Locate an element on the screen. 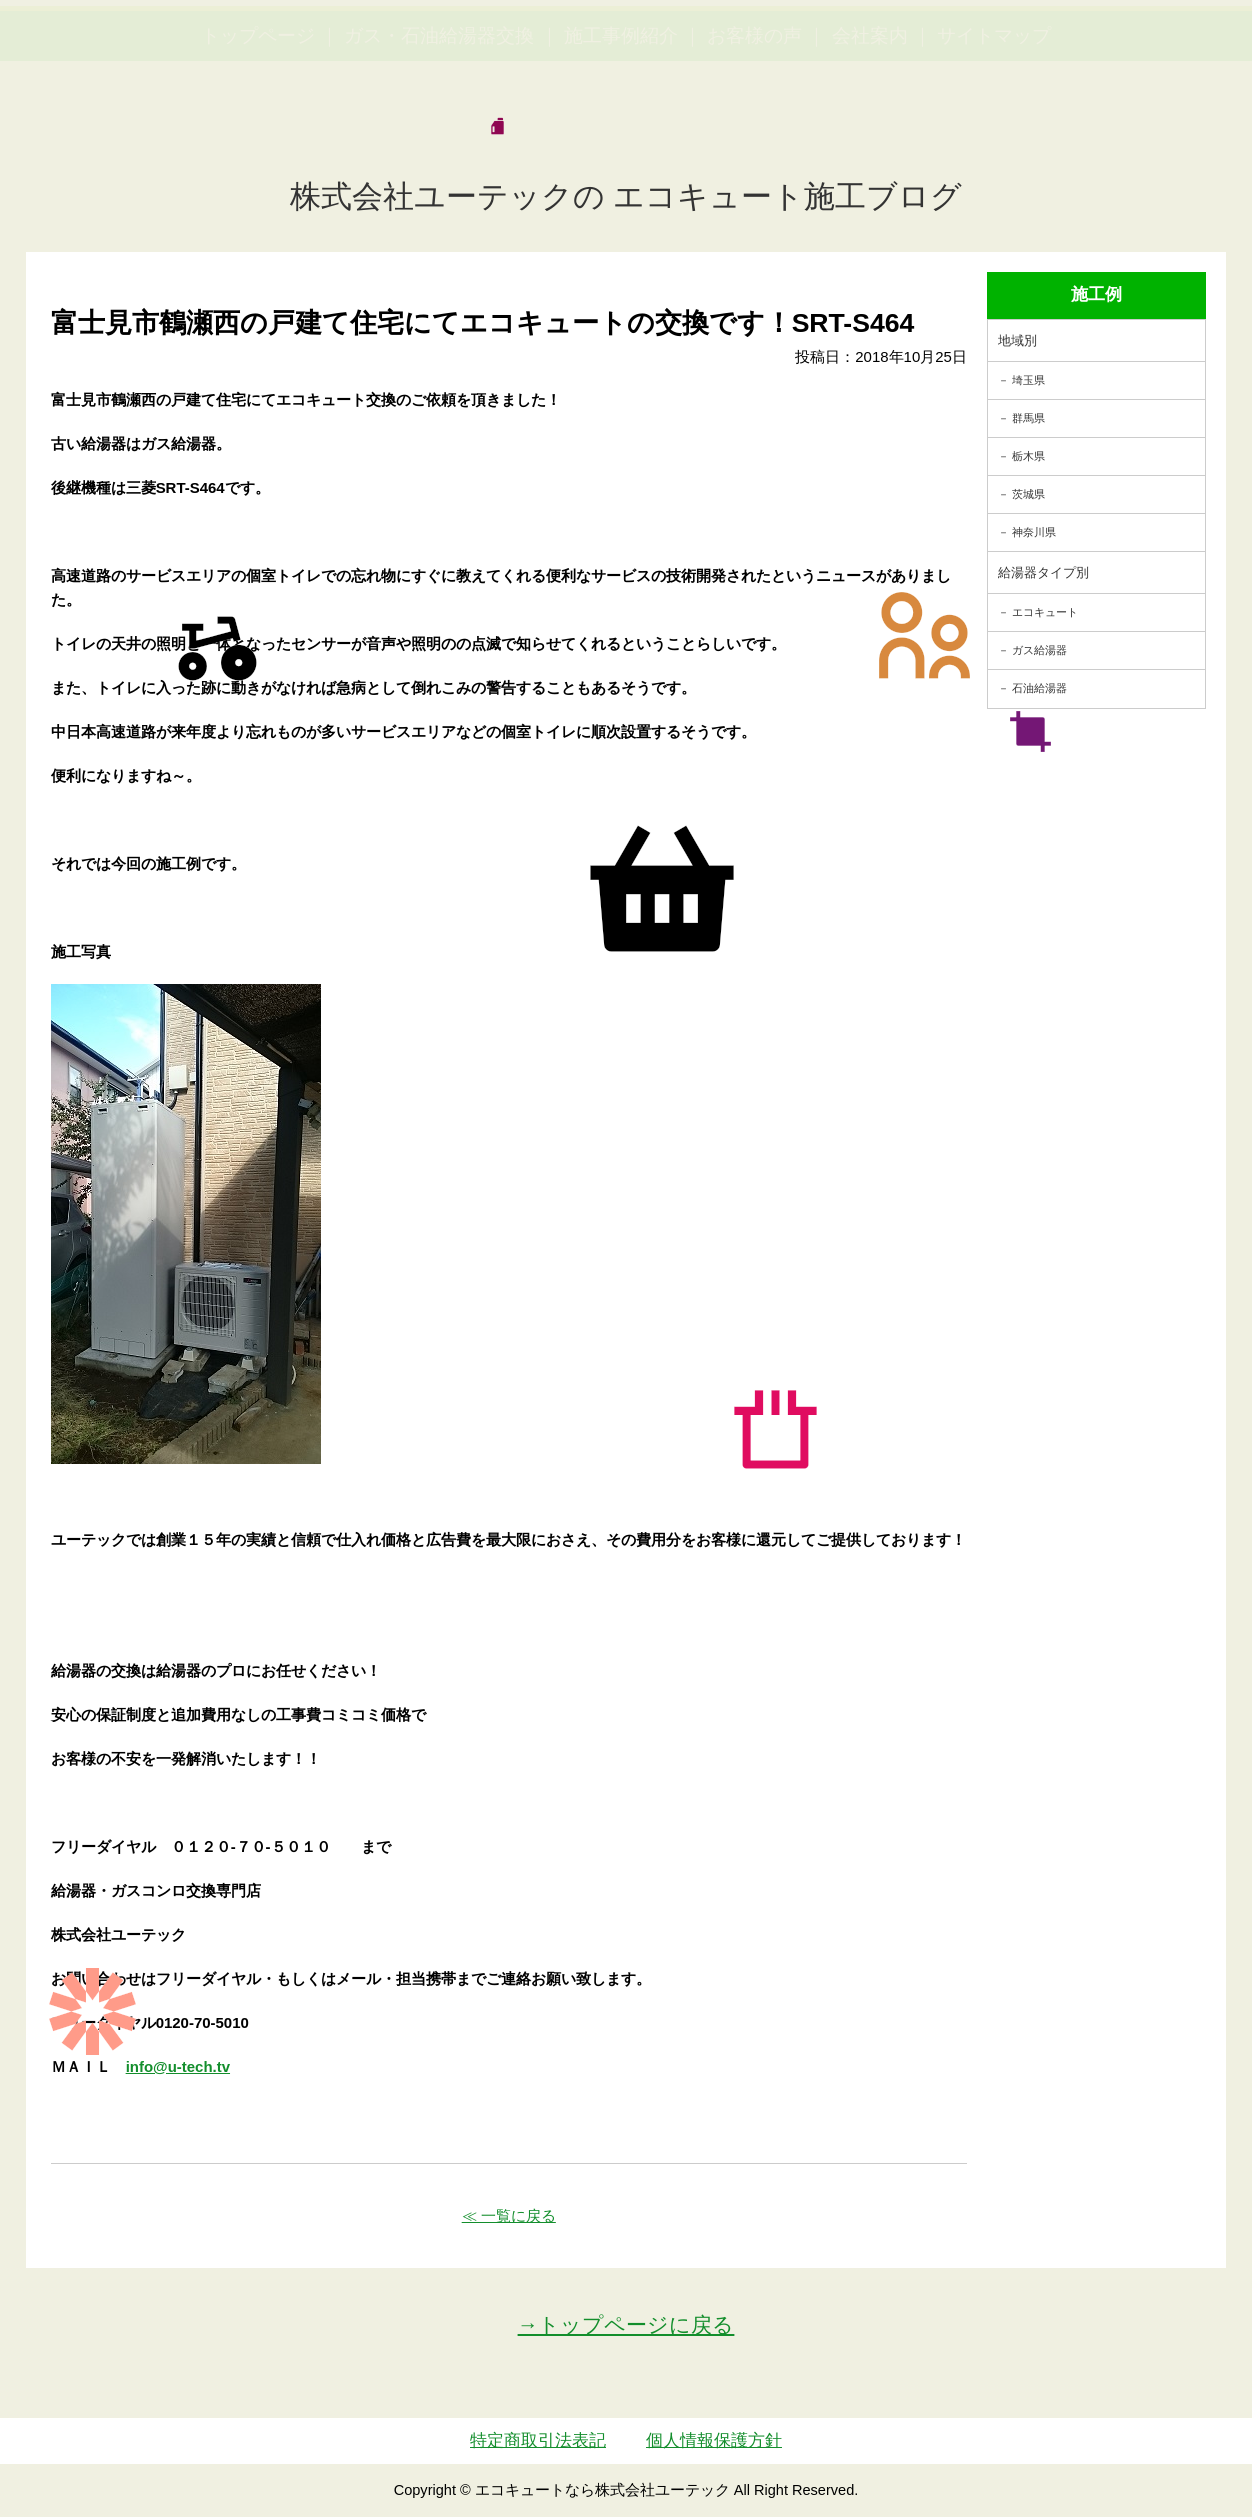 Image resolution: width=1252 pixels, height=2517 pixels. connect to a sensor device is located at coordinates (775, 1431).